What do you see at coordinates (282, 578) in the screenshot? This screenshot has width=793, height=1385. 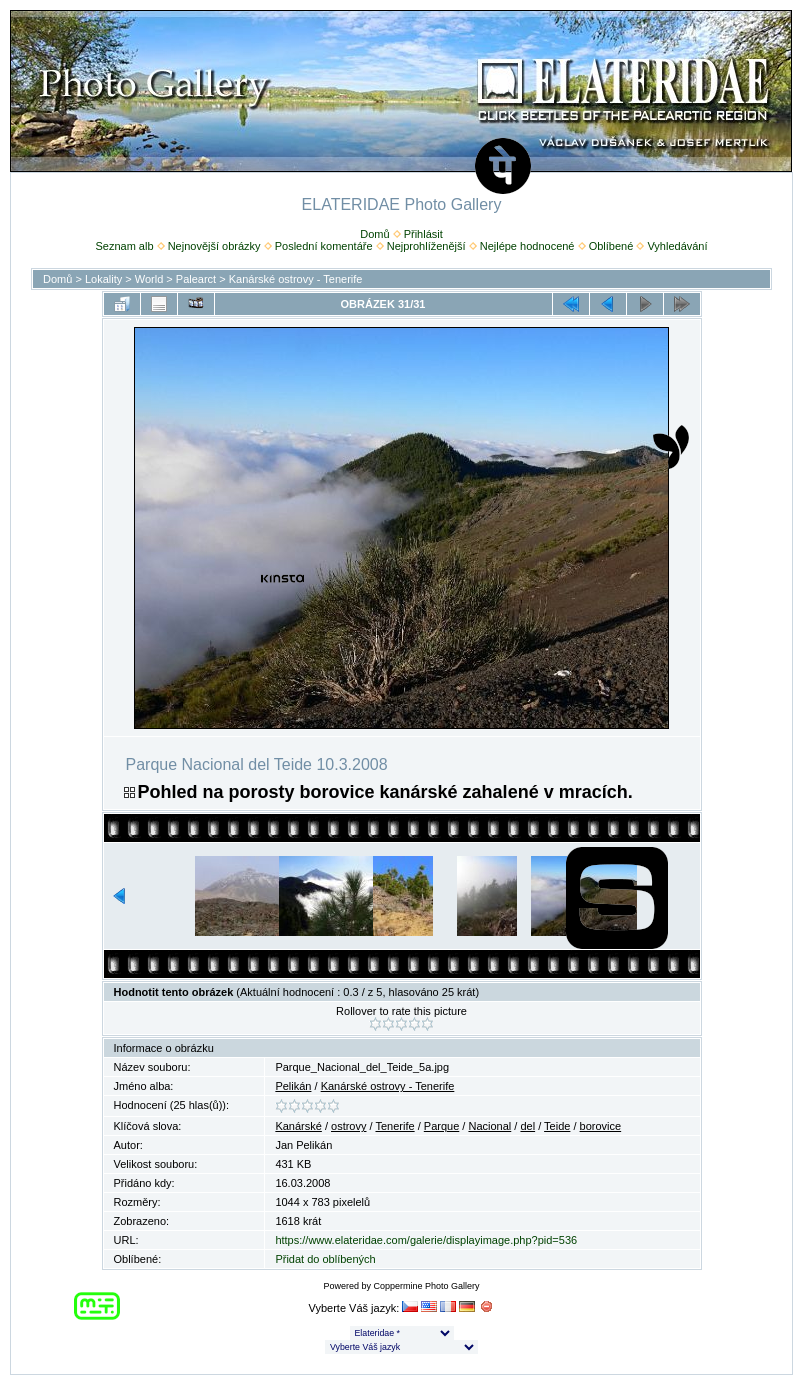 I see `Kinsta web hosting service logo` at bounding box center [282, 578].